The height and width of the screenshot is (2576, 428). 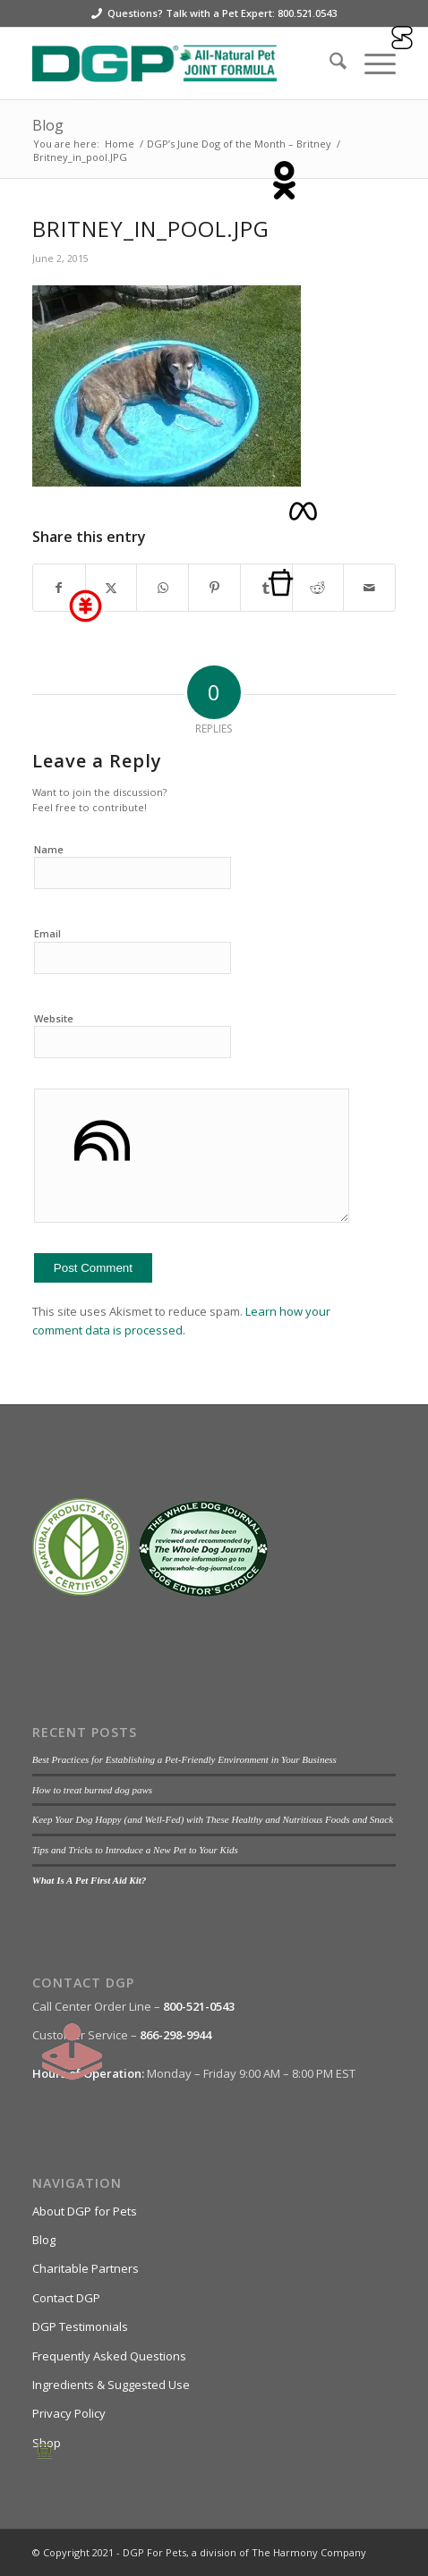 I want to click on open Apple Arcade gaming service, so click(x=72, y=2051).